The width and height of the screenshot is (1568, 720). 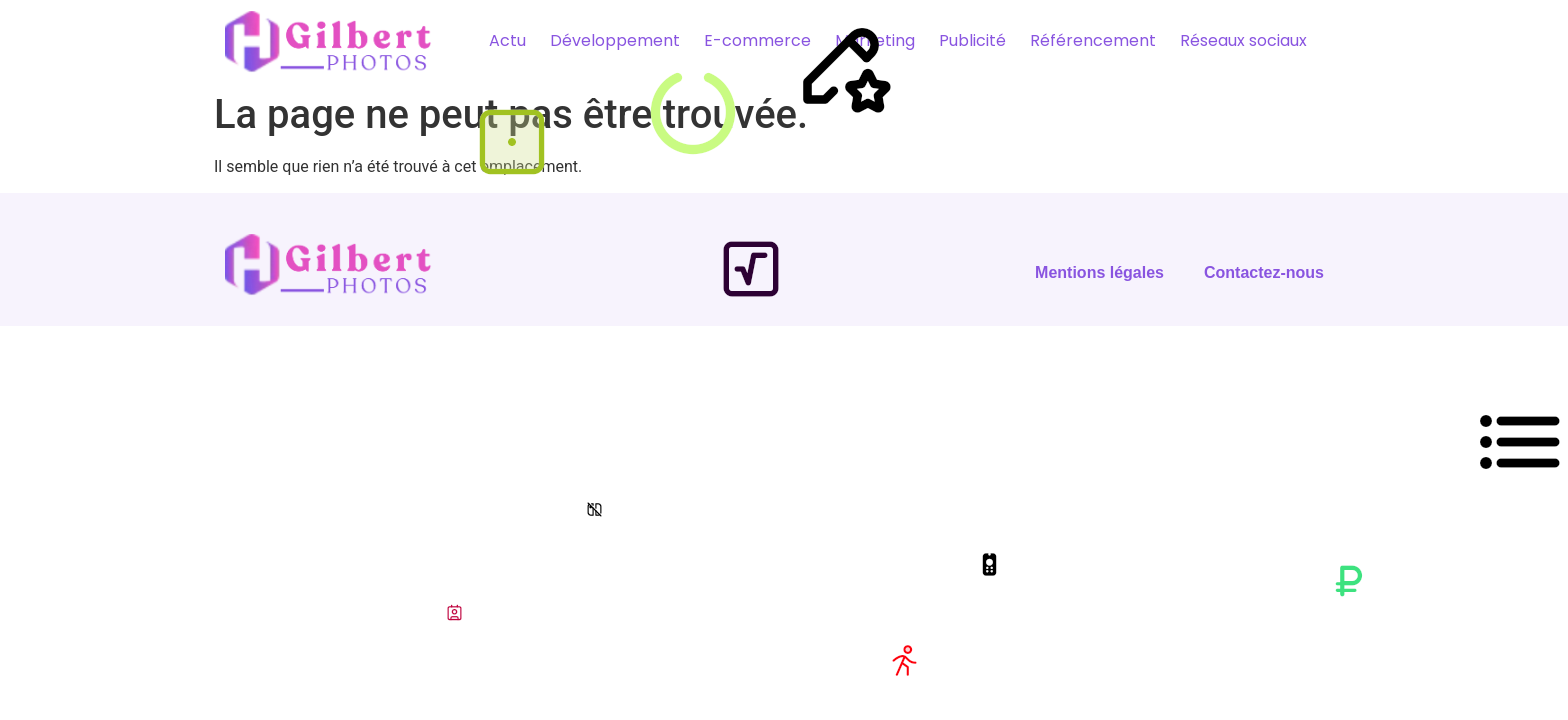 What do you see at coordinates (904, 660) in the screenshot?
I see `walking directions or pedestrian navigation mode` at bounding box center [904, 660].